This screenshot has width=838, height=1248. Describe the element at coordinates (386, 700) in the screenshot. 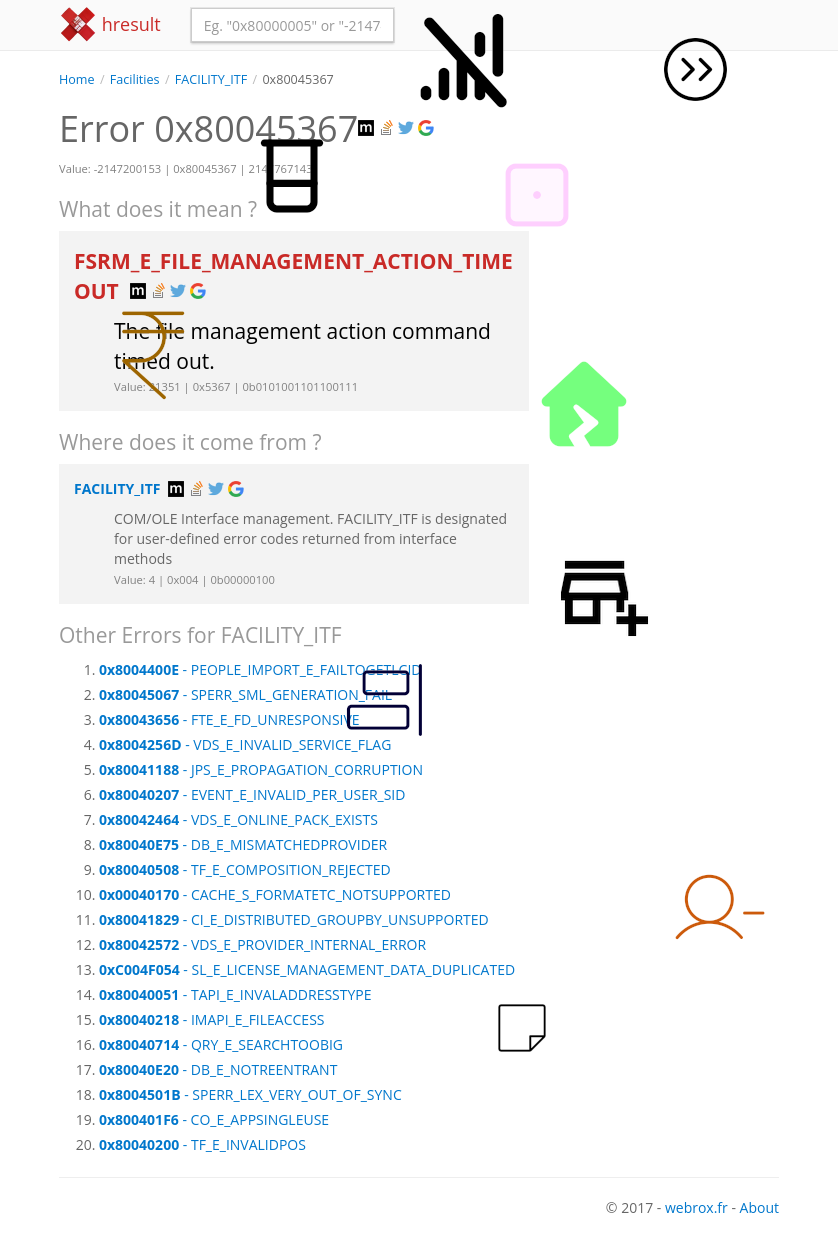

I see `align text to the right` at that location.